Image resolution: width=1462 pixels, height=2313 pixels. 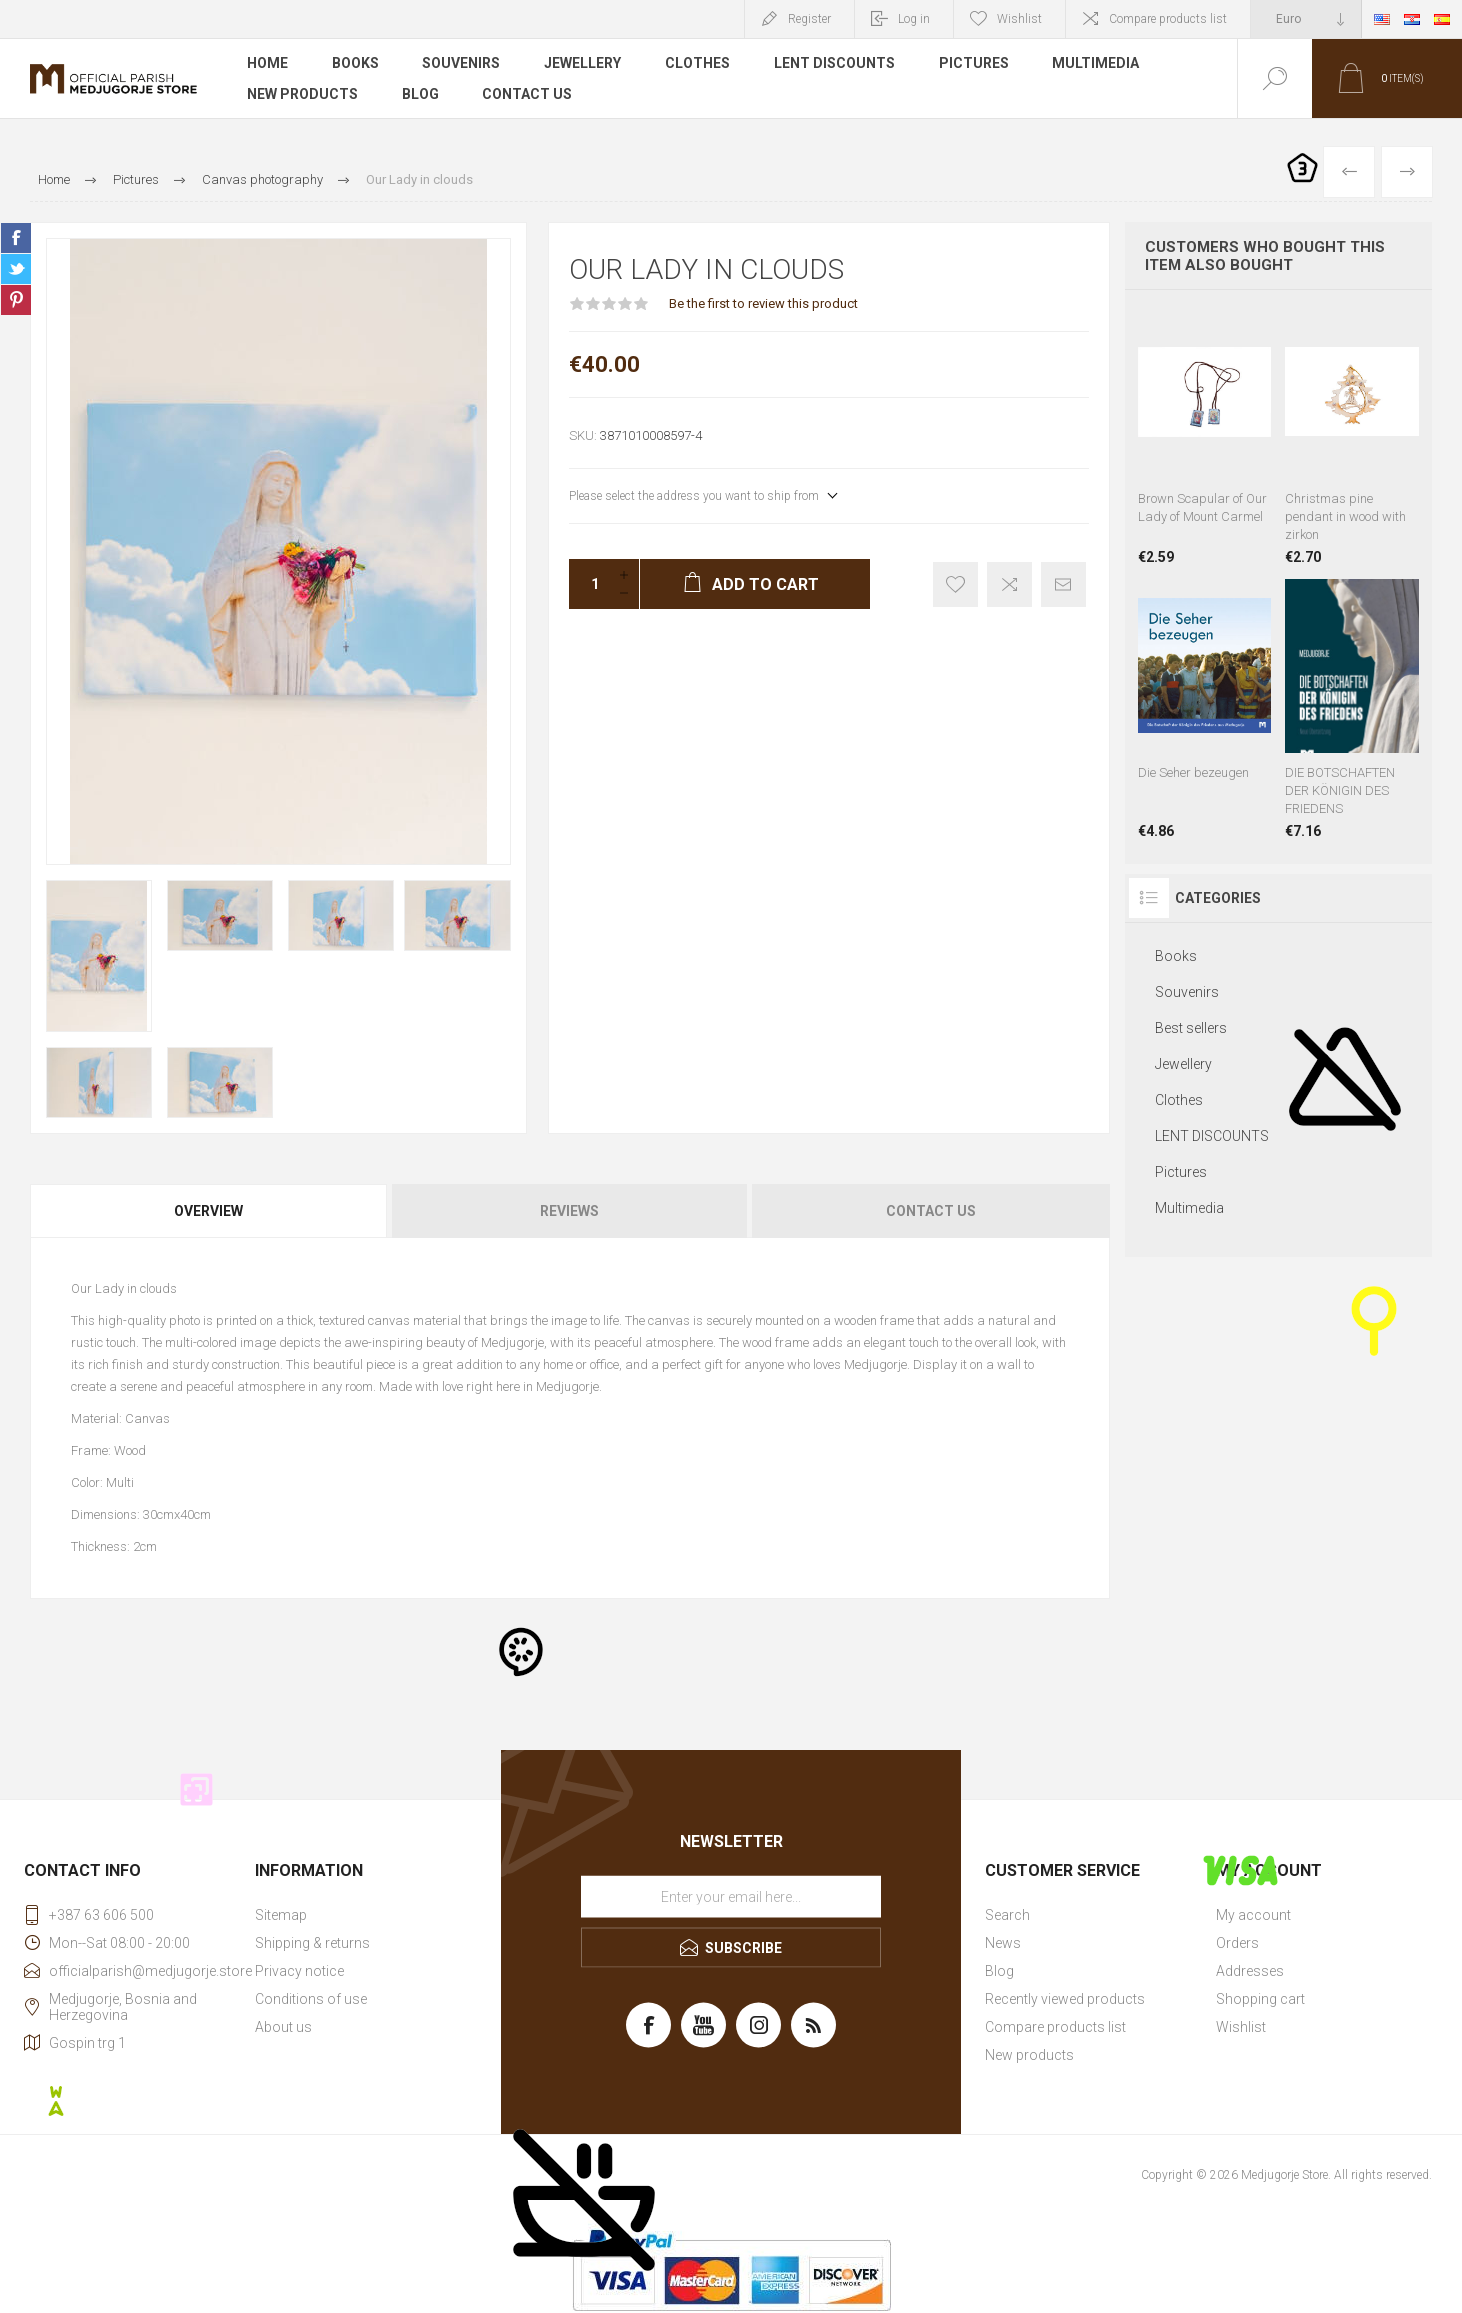 What do you see at coordinates (196, 1789) in the screenshot?
I see `bring selection to front layer` at bounding box center [196, 1789].